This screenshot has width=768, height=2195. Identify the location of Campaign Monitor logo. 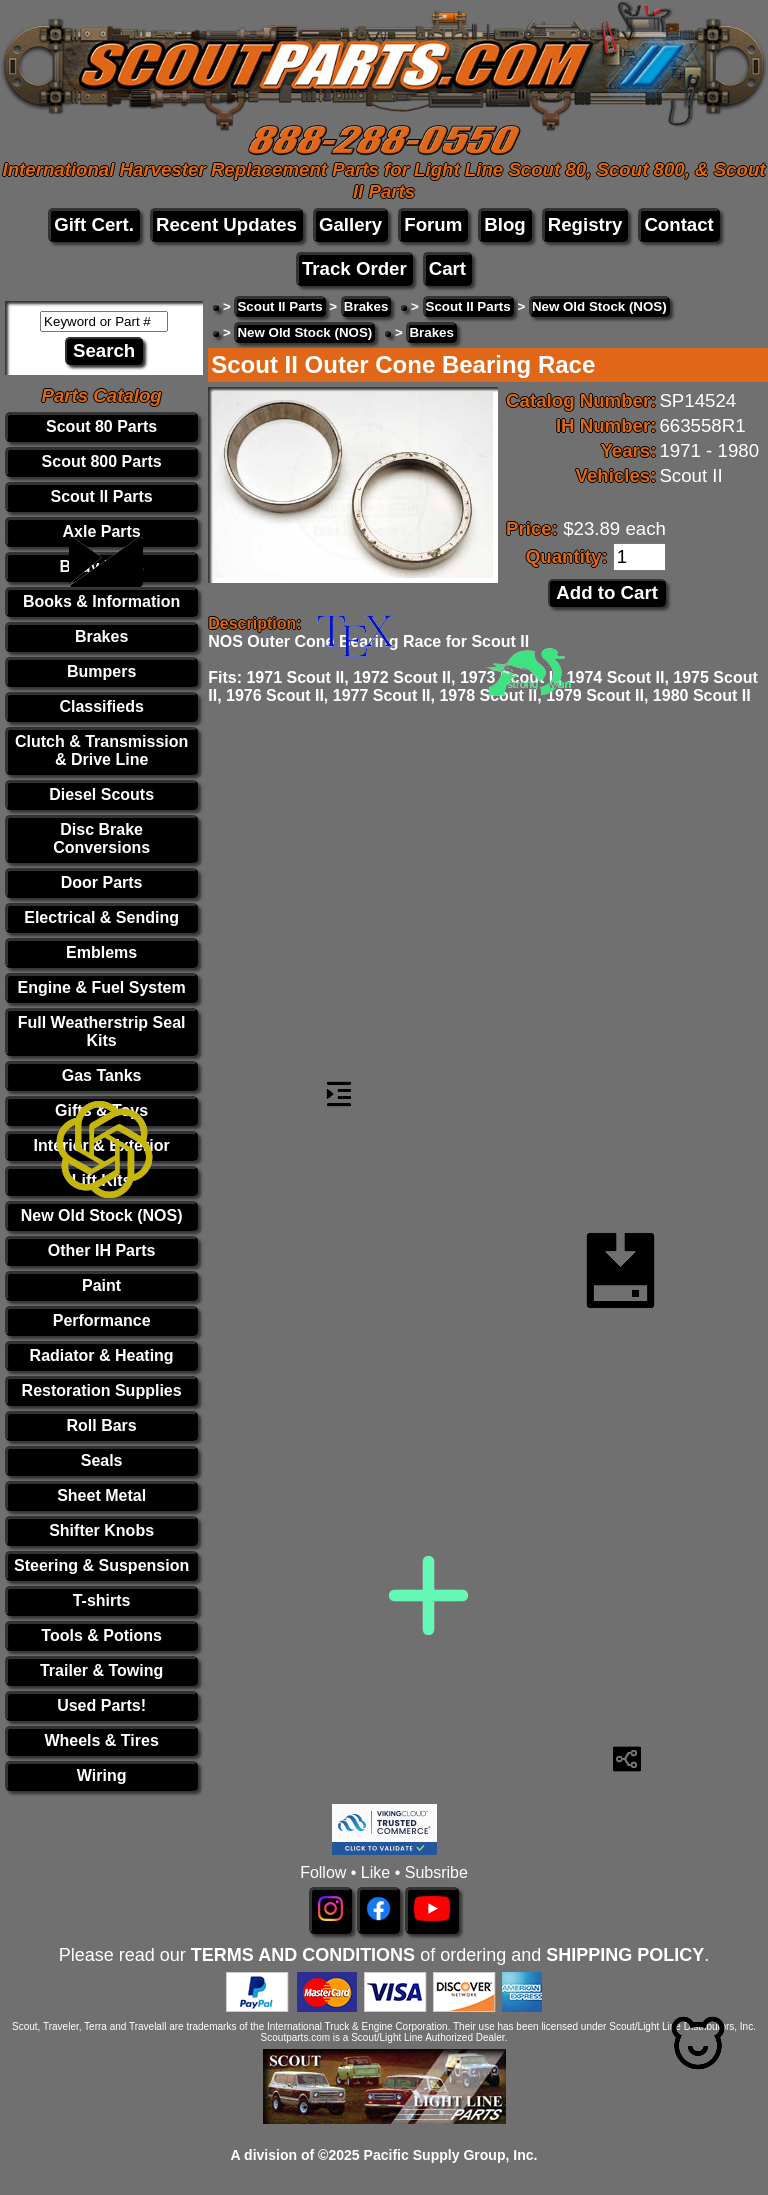
(106, 562).